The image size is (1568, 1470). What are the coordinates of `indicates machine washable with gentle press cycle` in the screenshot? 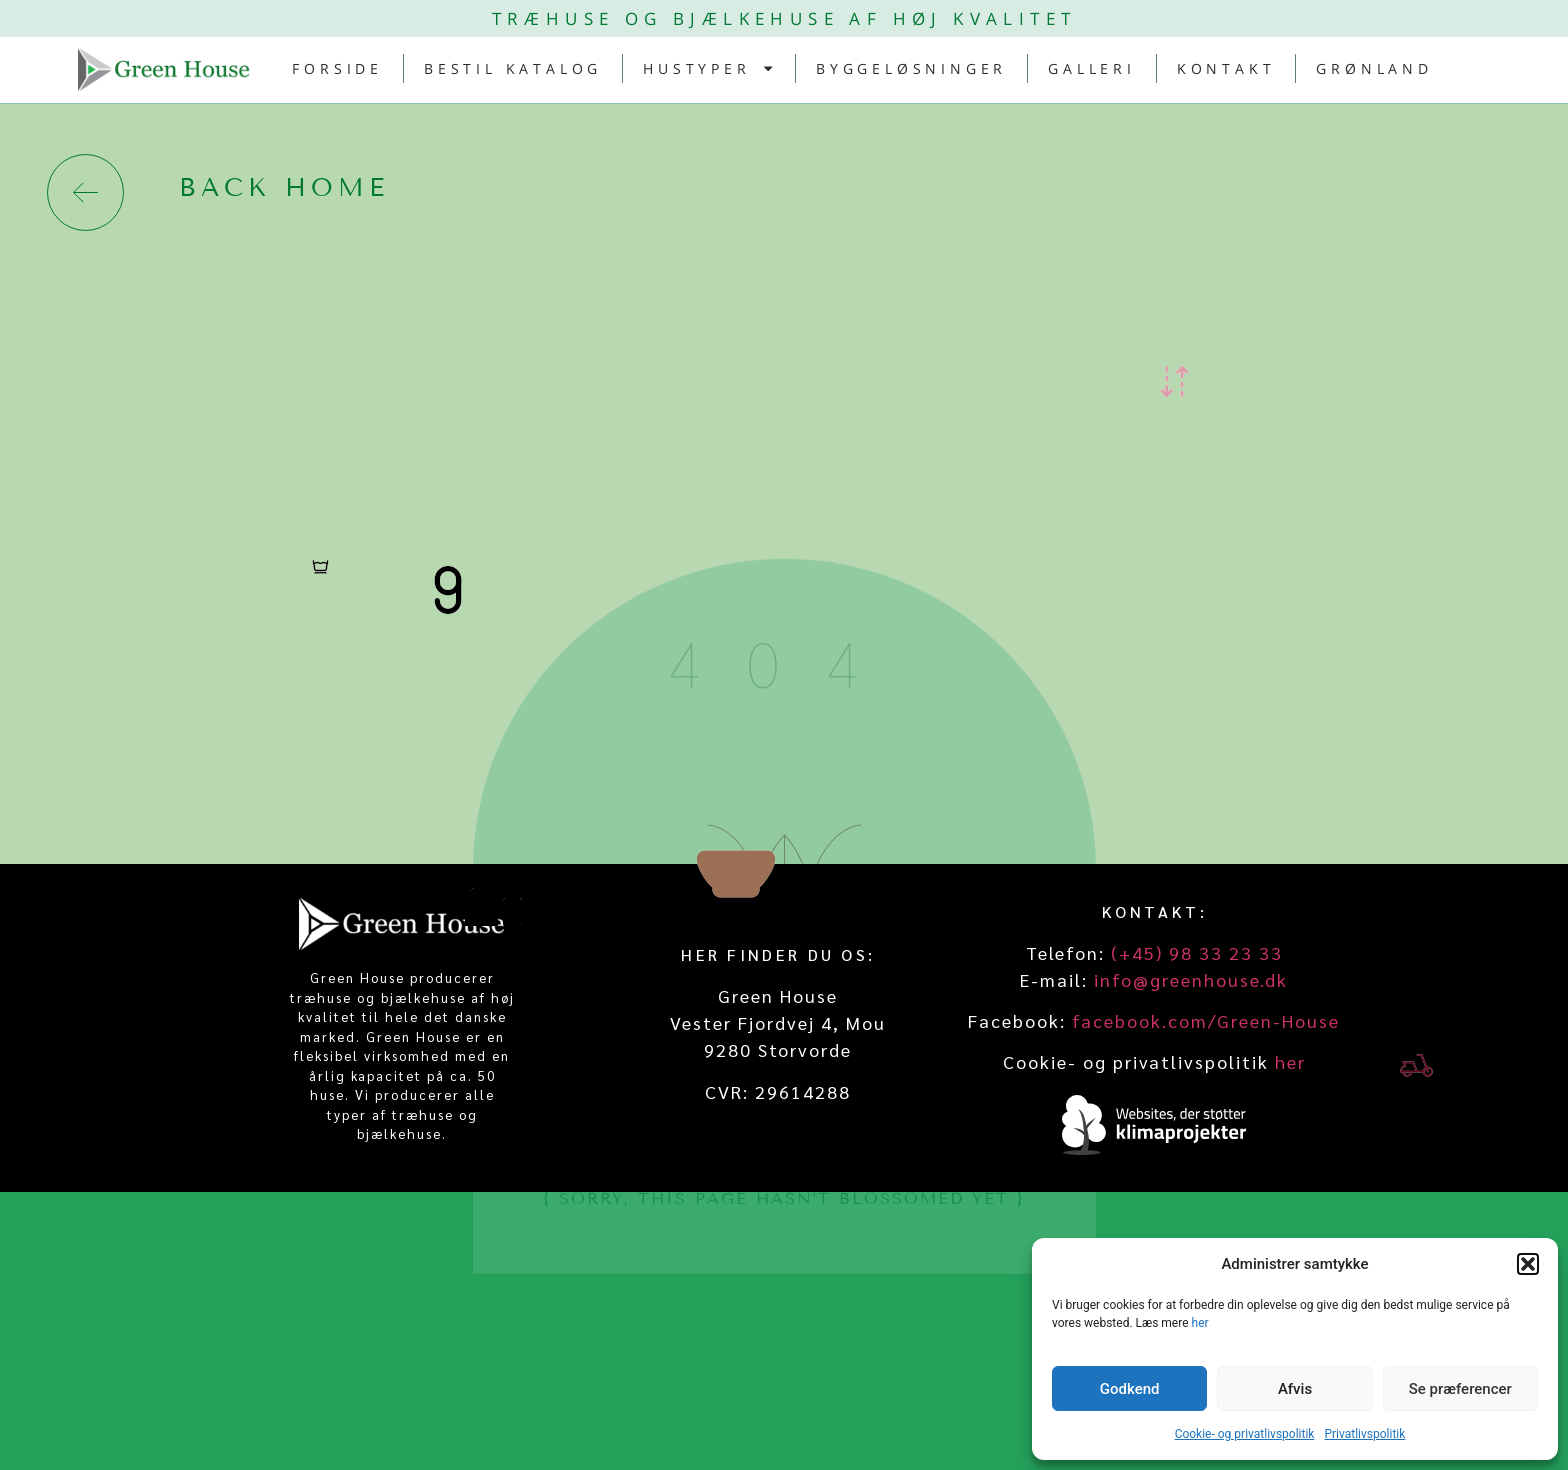 It's located at (320, 566).